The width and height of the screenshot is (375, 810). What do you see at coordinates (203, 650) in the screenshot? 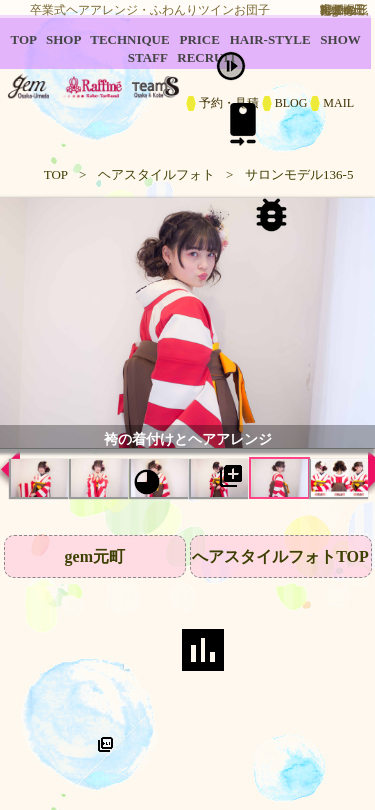
I see `insert a chart or graph into a document` at bounding box center [203, 650].